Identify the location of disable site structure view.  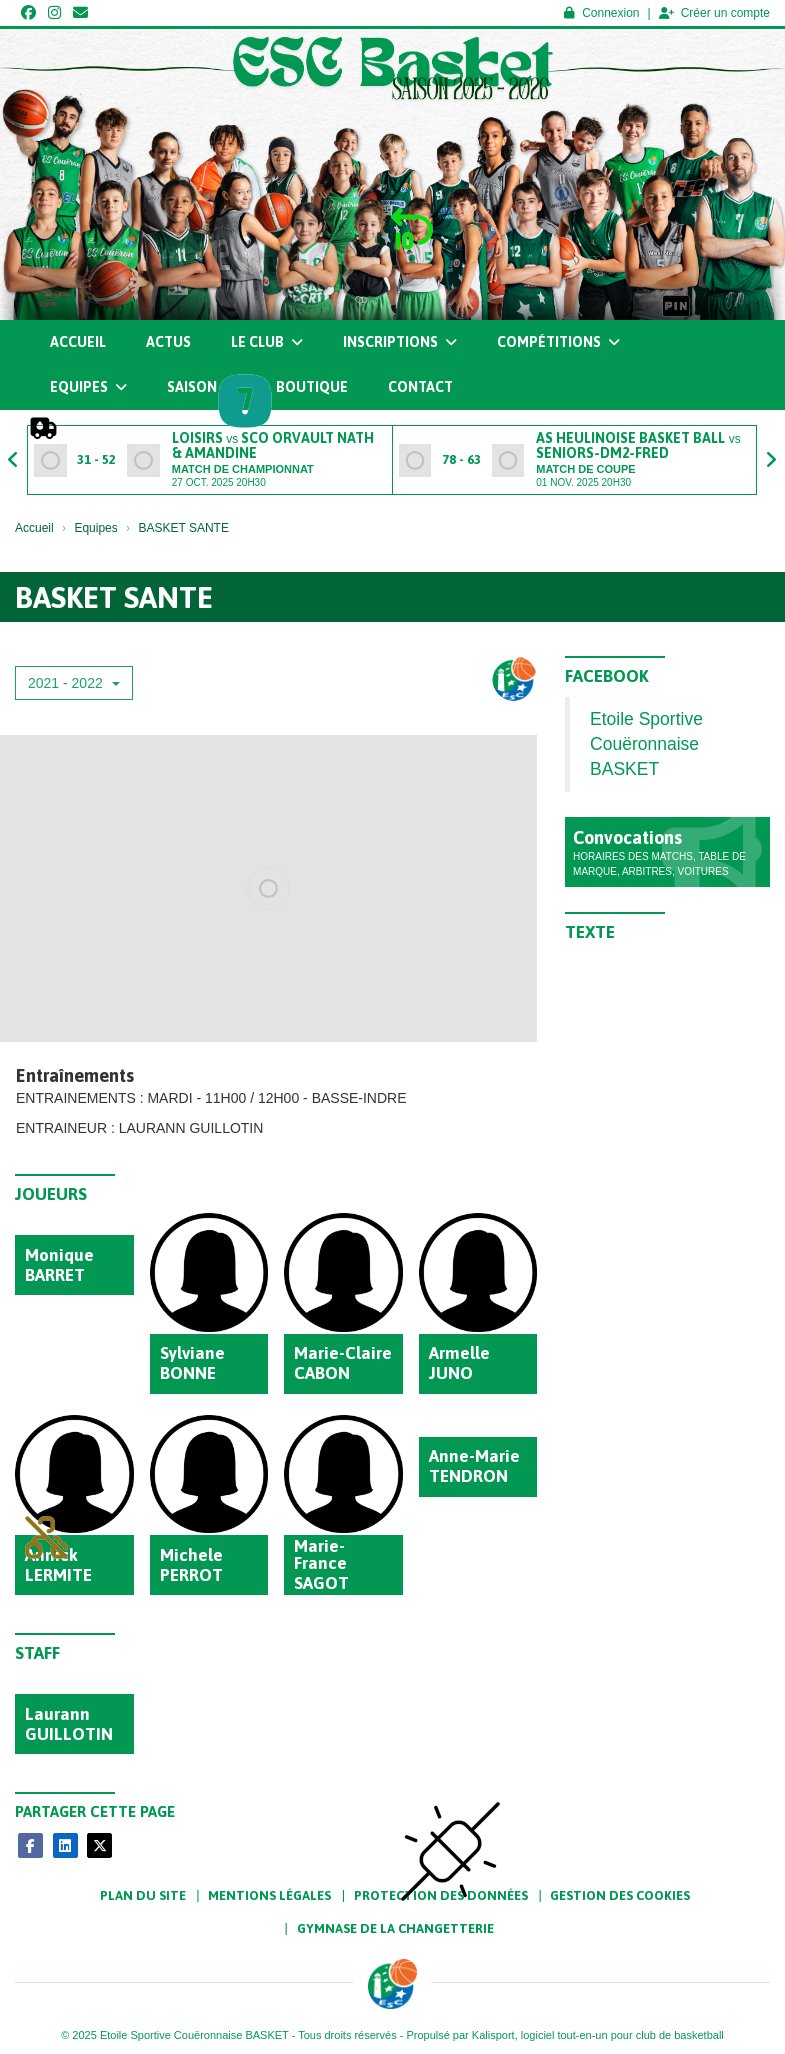
(46, 1537).